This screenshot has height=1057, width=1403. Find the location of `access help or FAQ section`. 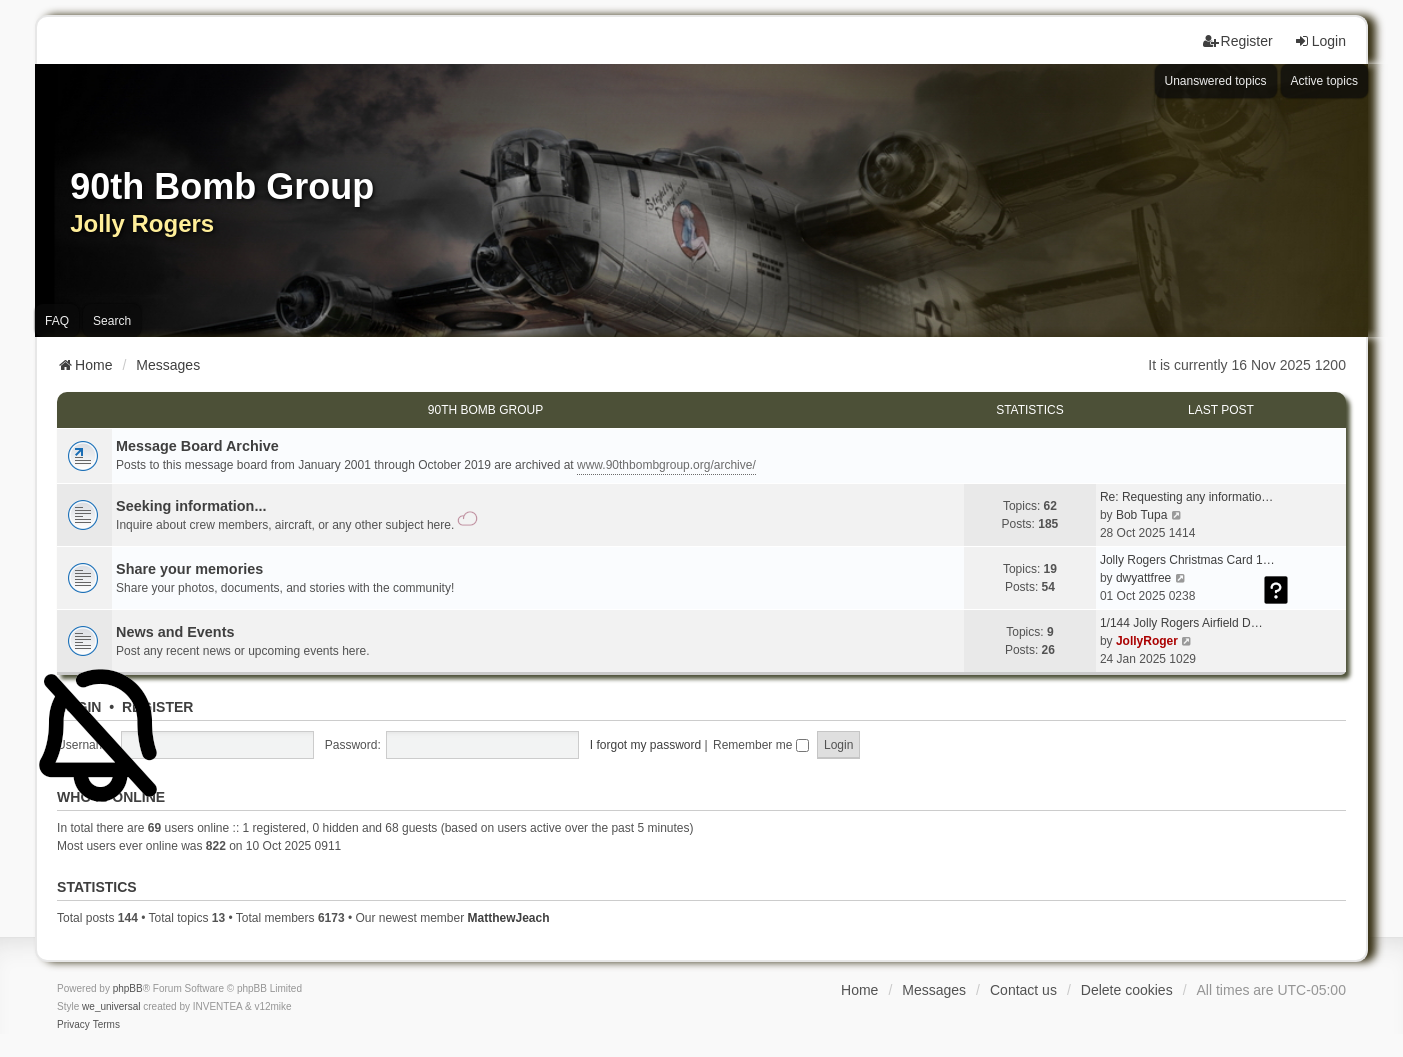

access help or FAQ section is located at coordinates (1276, 590).